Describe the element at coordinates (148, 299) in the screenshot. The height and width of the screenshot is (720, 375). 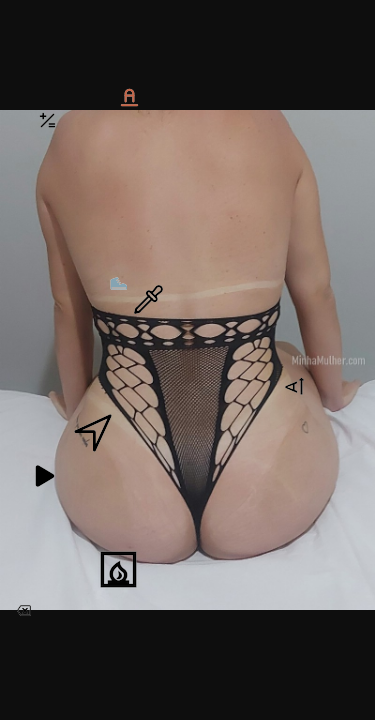
I see `pick a color from the screen` at that location.